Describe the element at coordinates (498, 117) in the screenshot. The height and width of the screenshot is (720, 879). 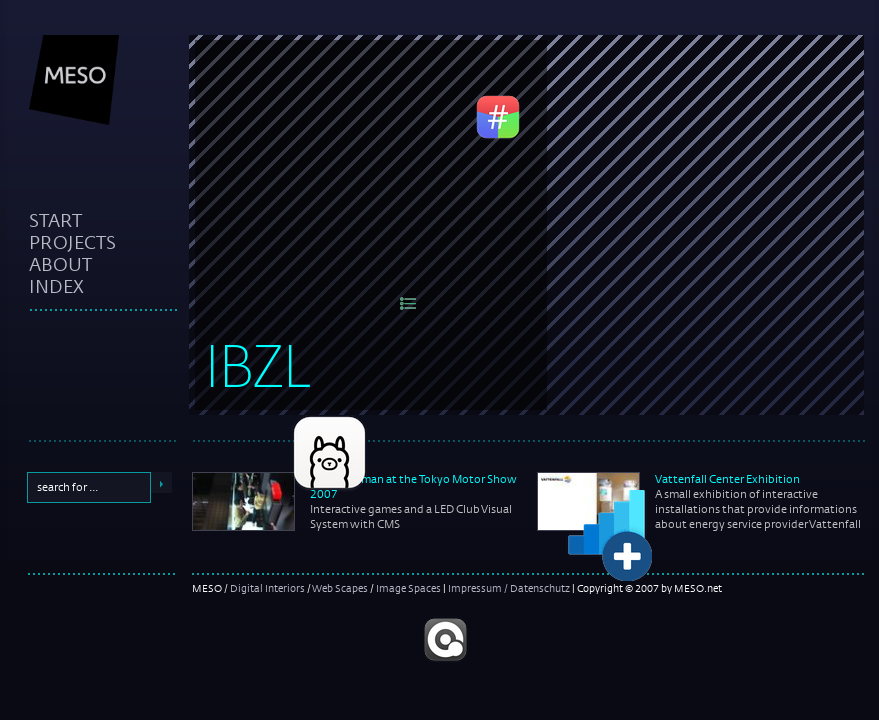
I see `open gtkhash checksum verification tool` at that location.